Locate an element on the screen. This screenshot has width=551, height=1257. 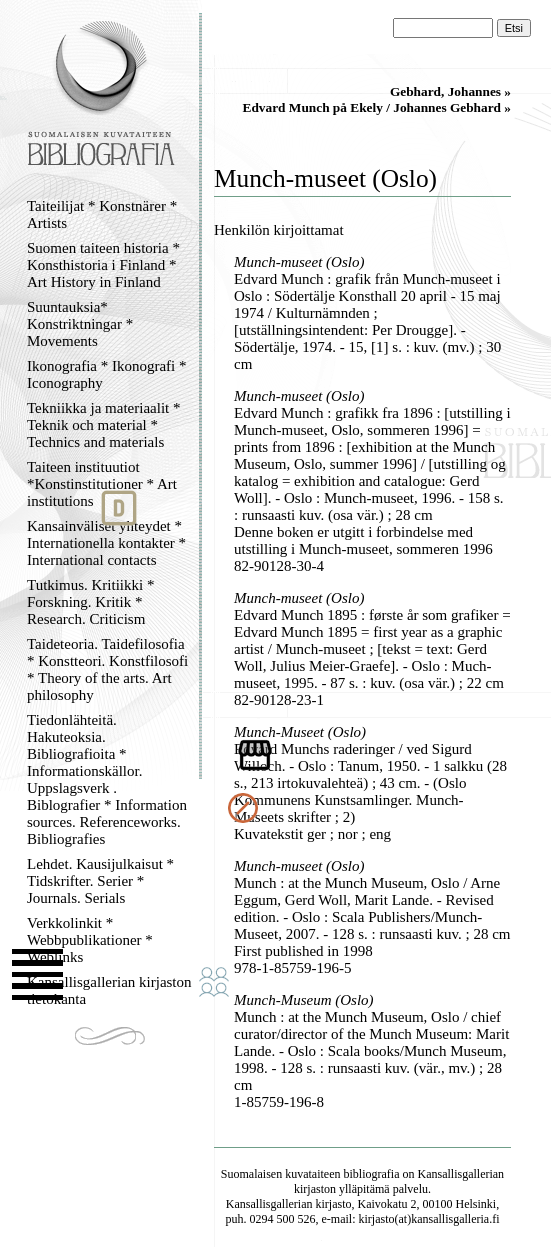
view all team members is located at coordinates (214, 982).